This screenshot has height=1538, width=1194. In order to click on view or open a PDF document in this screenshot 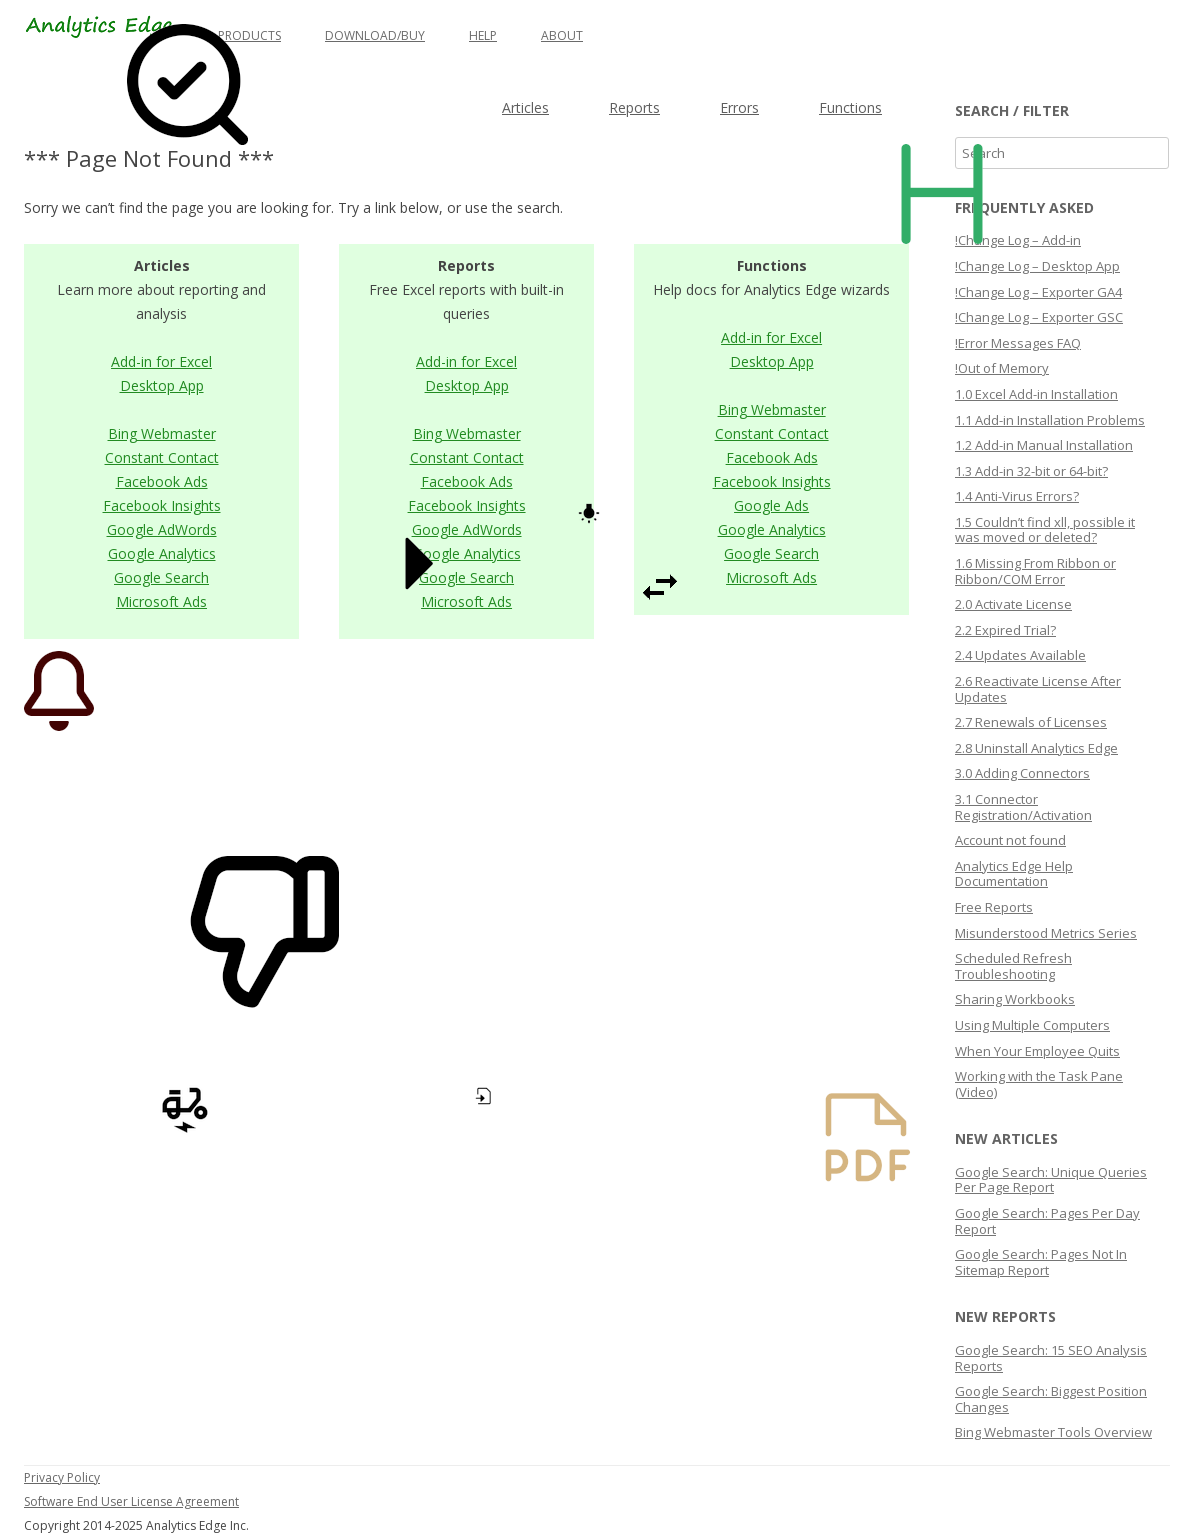, I will do `click(866, 1141)`.